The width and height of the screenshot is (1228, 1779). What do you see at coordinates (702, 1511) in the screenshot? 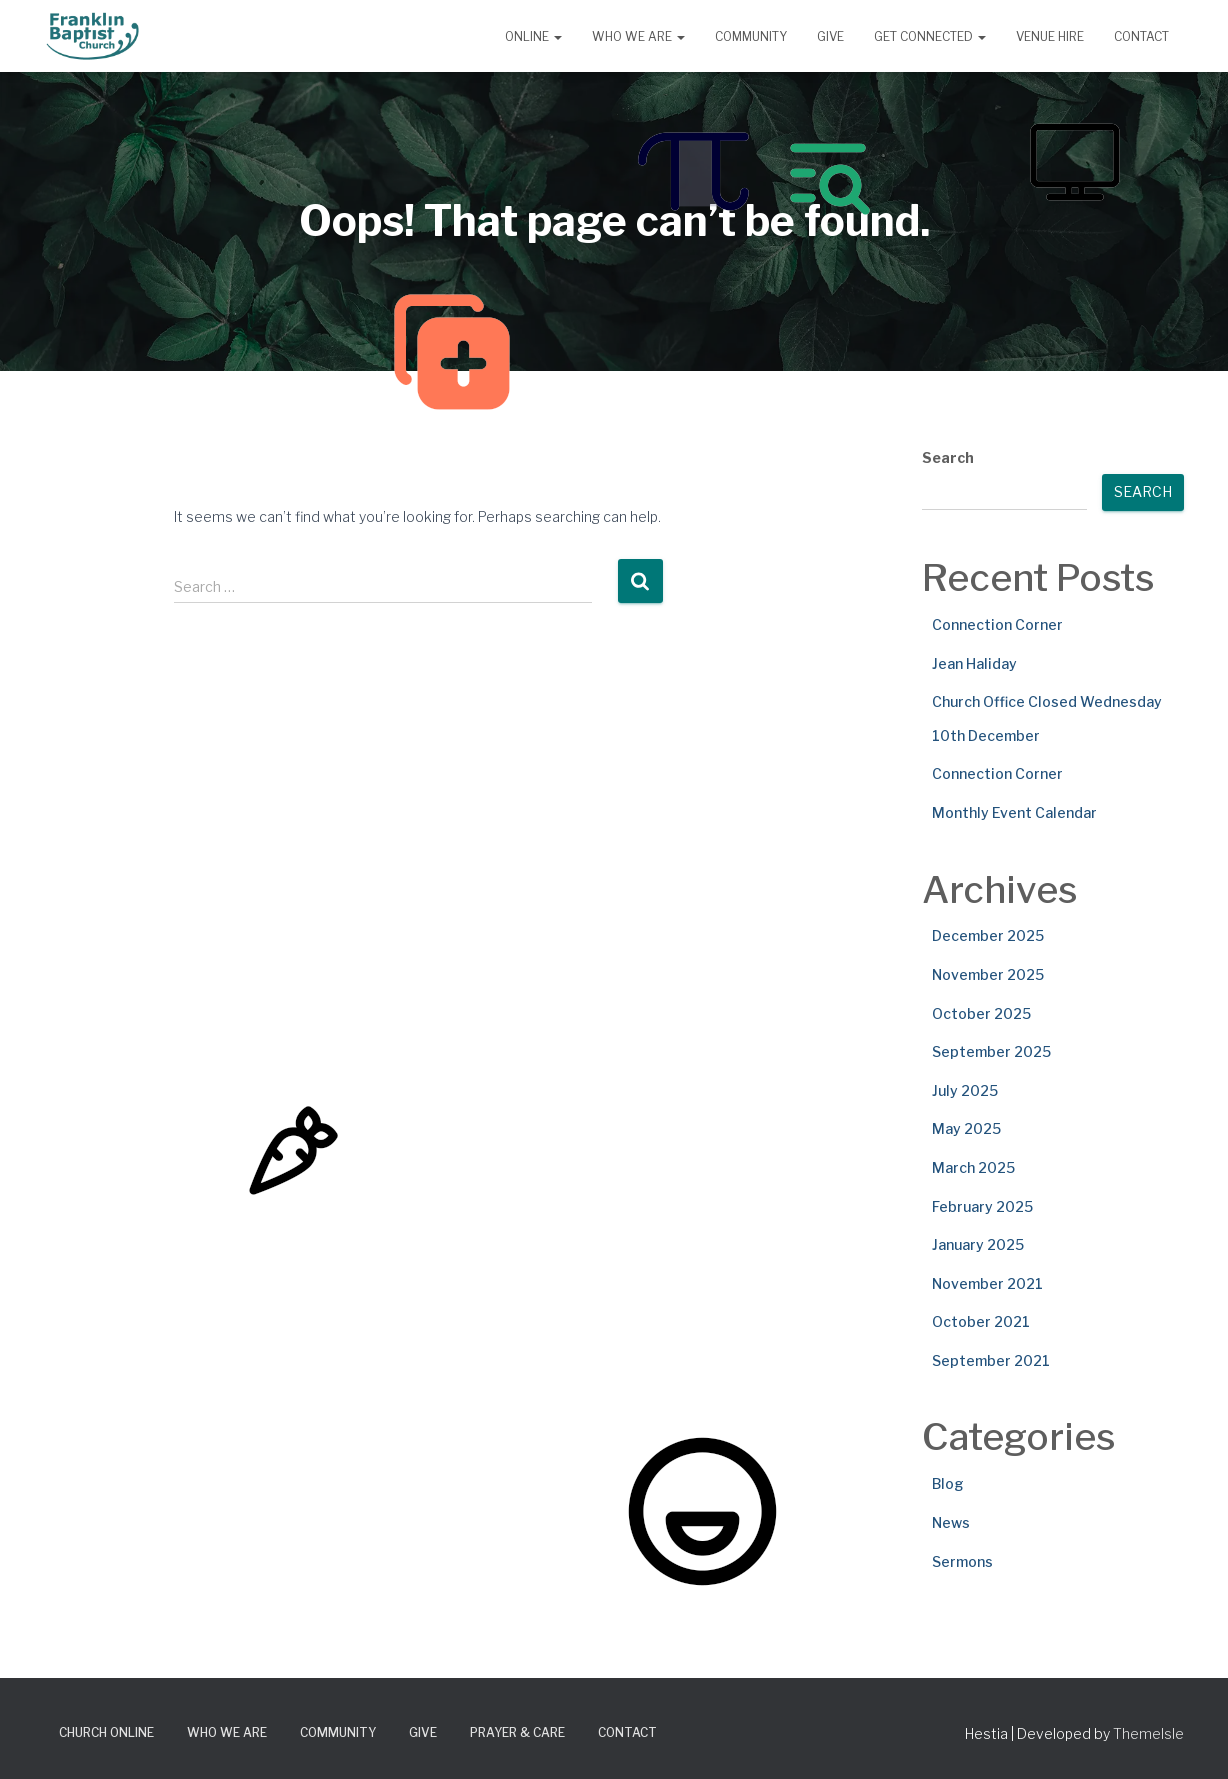
I see `open funimation streaming app` at bounding box center [702, 1511].